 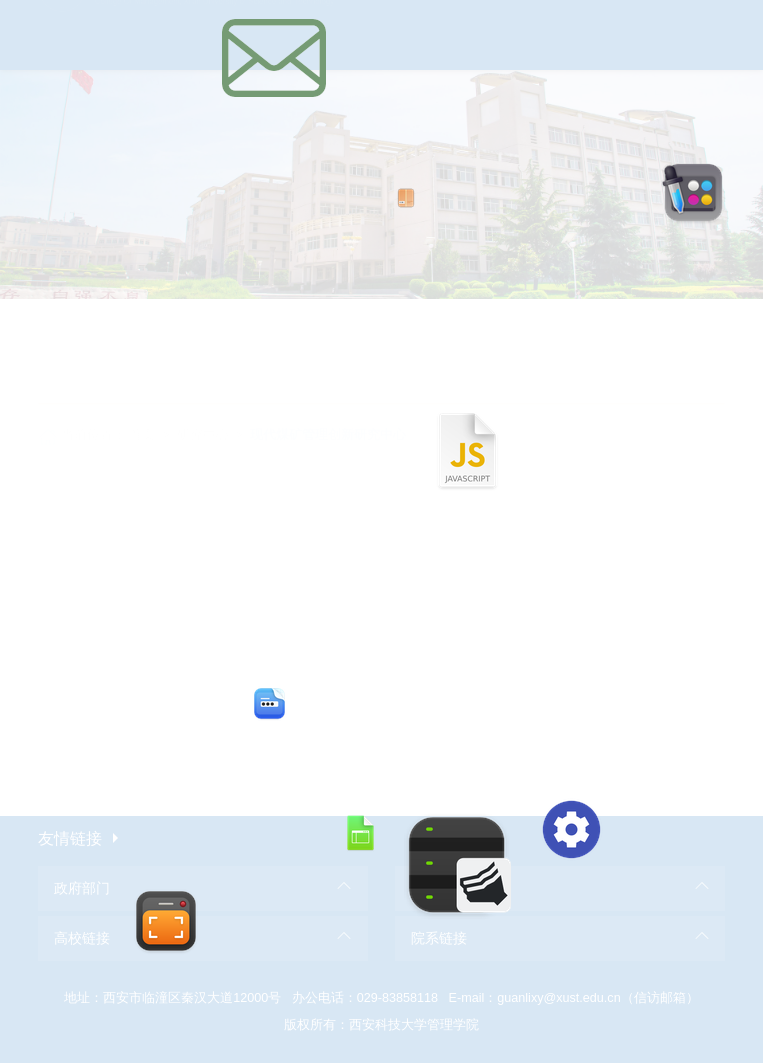 I want to click on open peek app for quick file previews, so click(x=166, y=921).